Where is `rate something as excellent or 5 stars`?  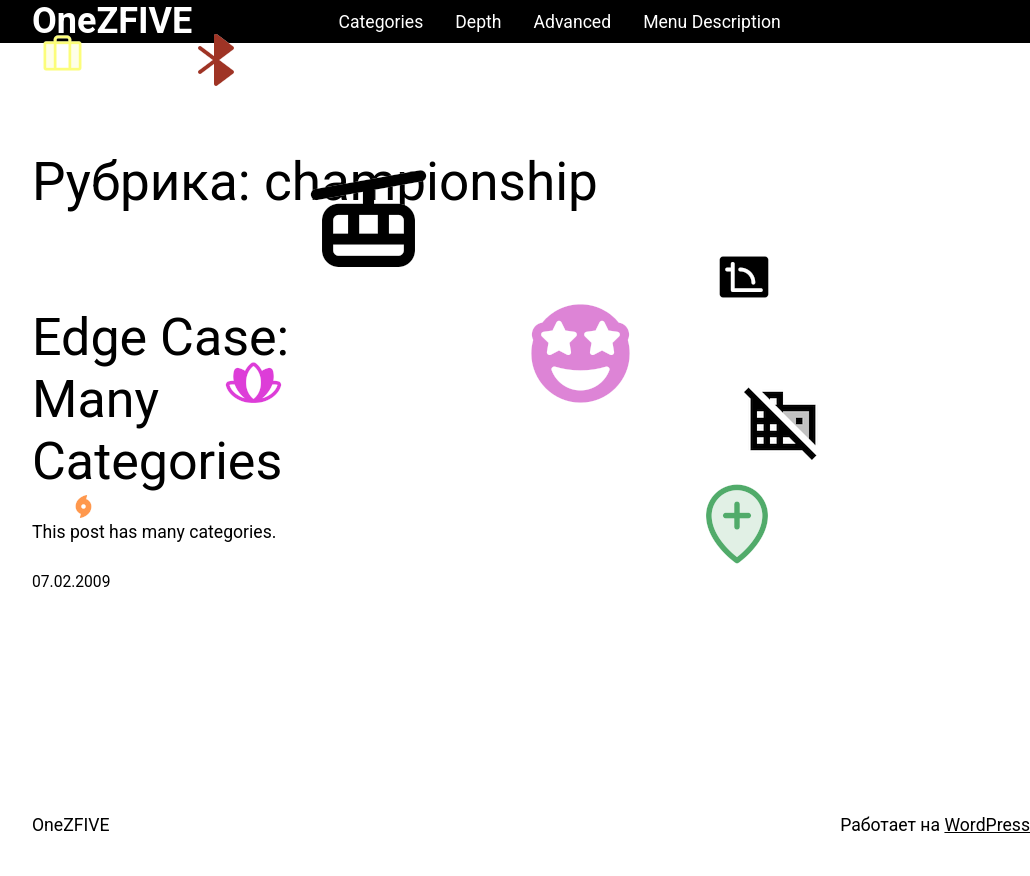 rate something as excellent or 5 stars is located at coordinates (580, 353).